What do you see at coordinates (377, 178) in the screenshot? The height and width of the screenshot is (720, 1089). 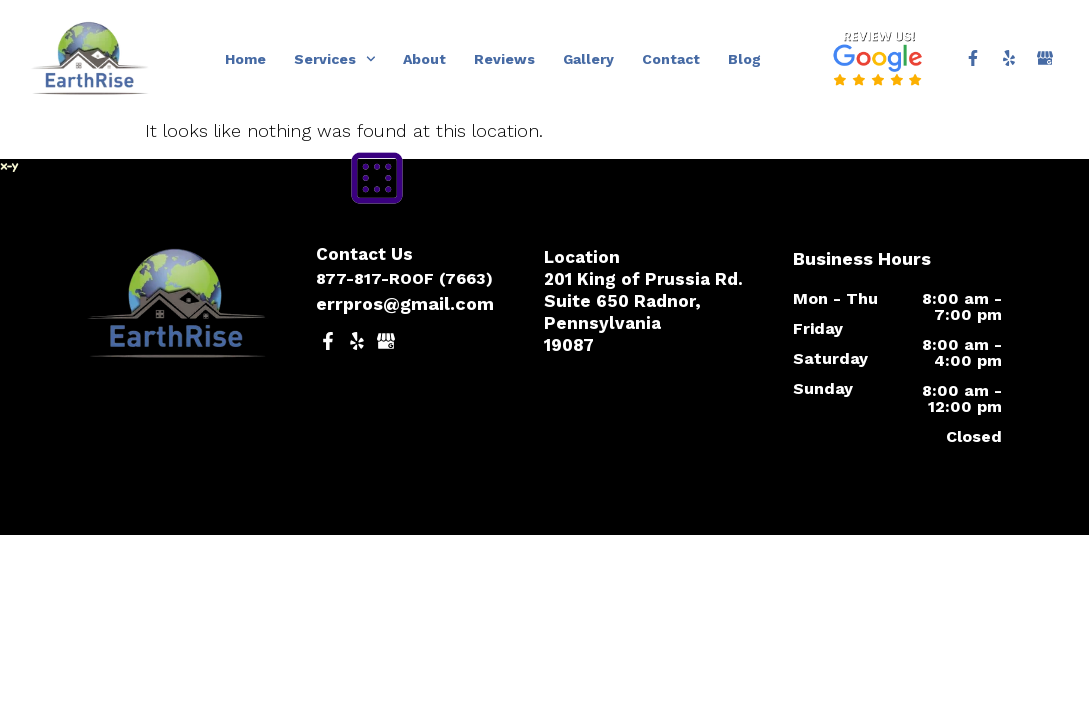 I see `adjust padding or spacing within a container` at bounding box center [377, 178].